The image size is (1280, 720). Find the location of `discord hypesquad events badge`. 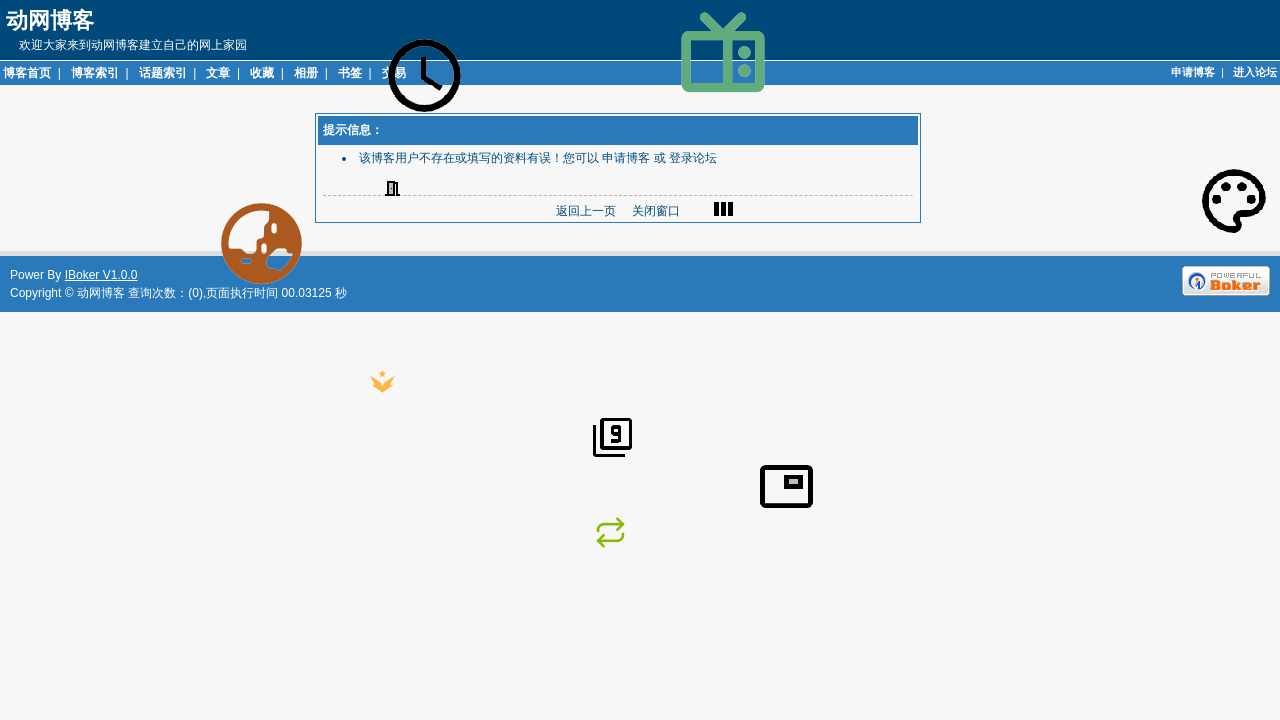

discord hypesquad events badge is located at coordinates (382, 381).